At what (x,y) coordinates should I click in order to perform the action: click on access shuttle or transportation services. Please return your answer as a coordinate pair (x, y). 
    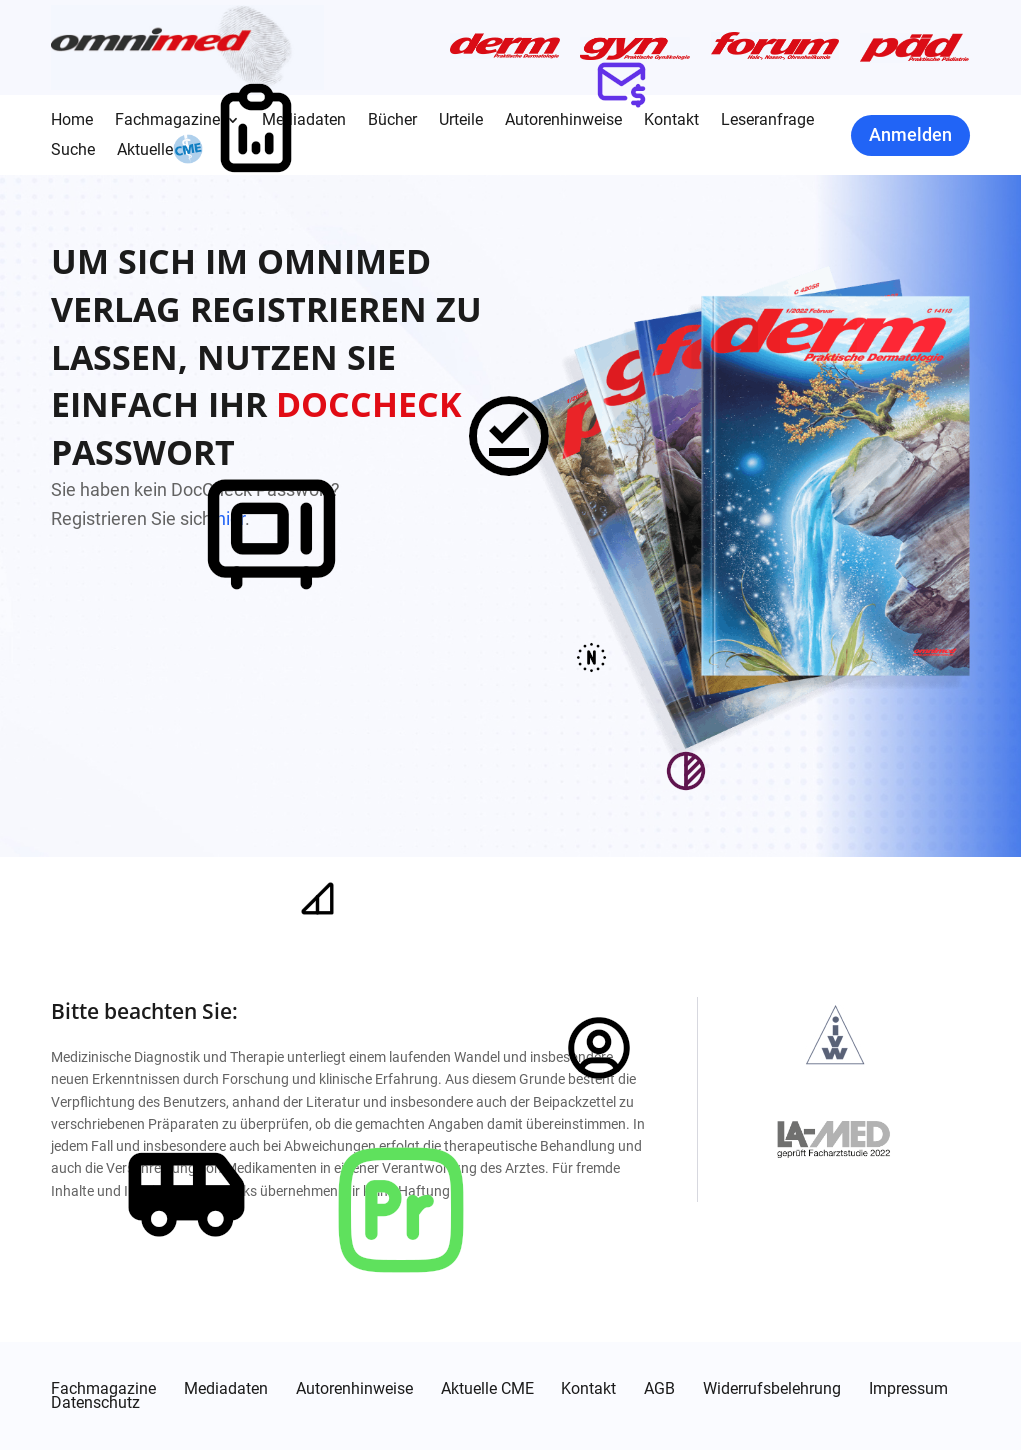
    Looking at the image, I should click on (186, 1191).